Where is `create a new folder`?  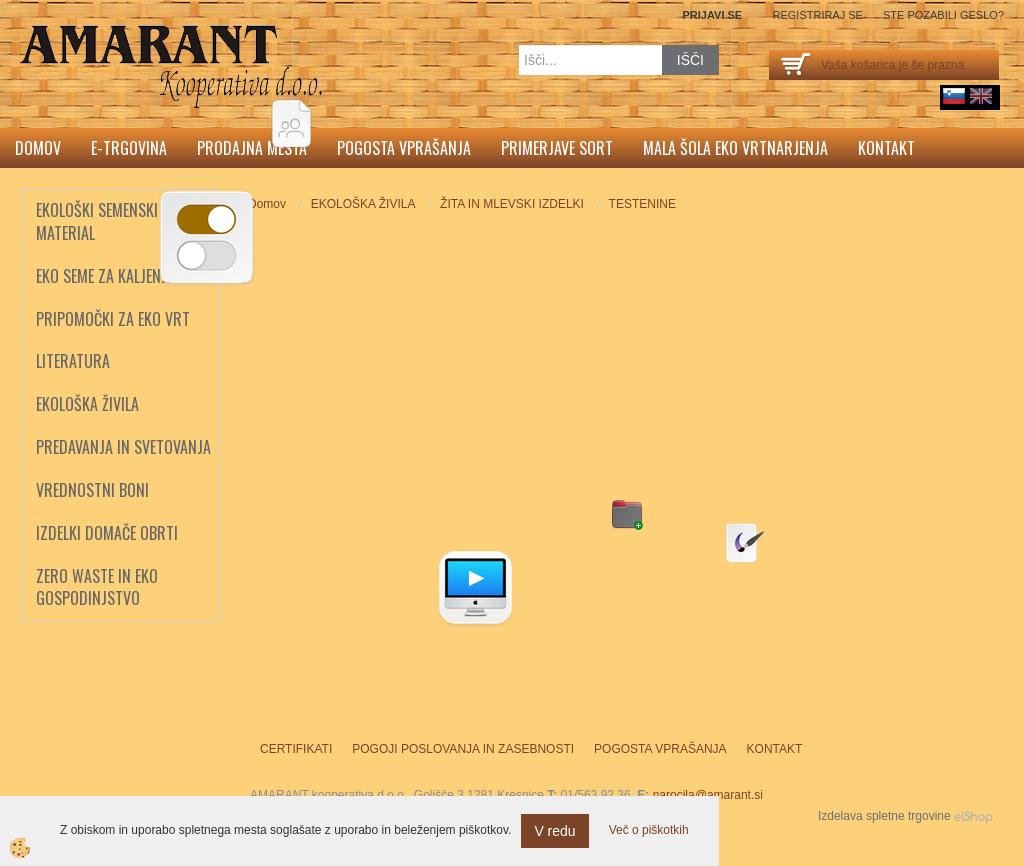
create a new folder is located at coordinates (627, 514).